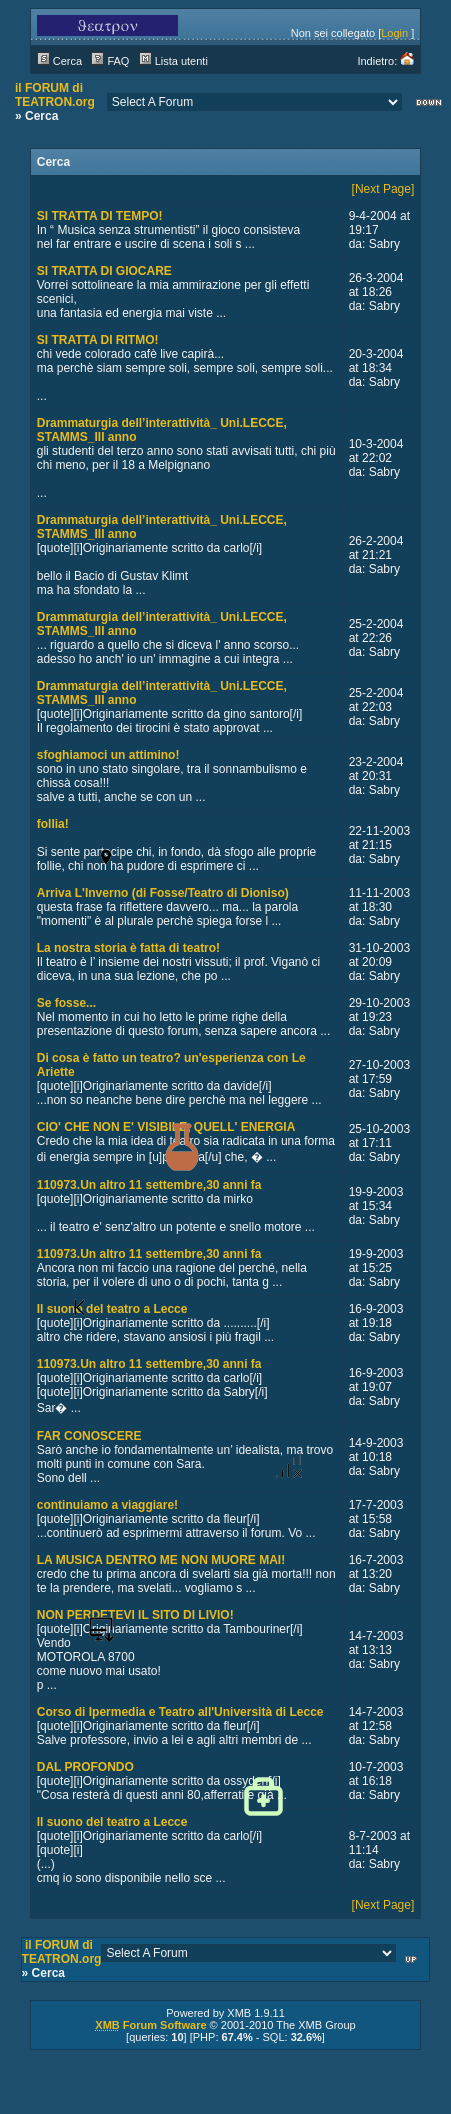 Image resolution: width=451 pixels, height=2114 pixels. Describe the element at coordinates (106, 857) in the screenshot. I see `view current location on map` at that location.